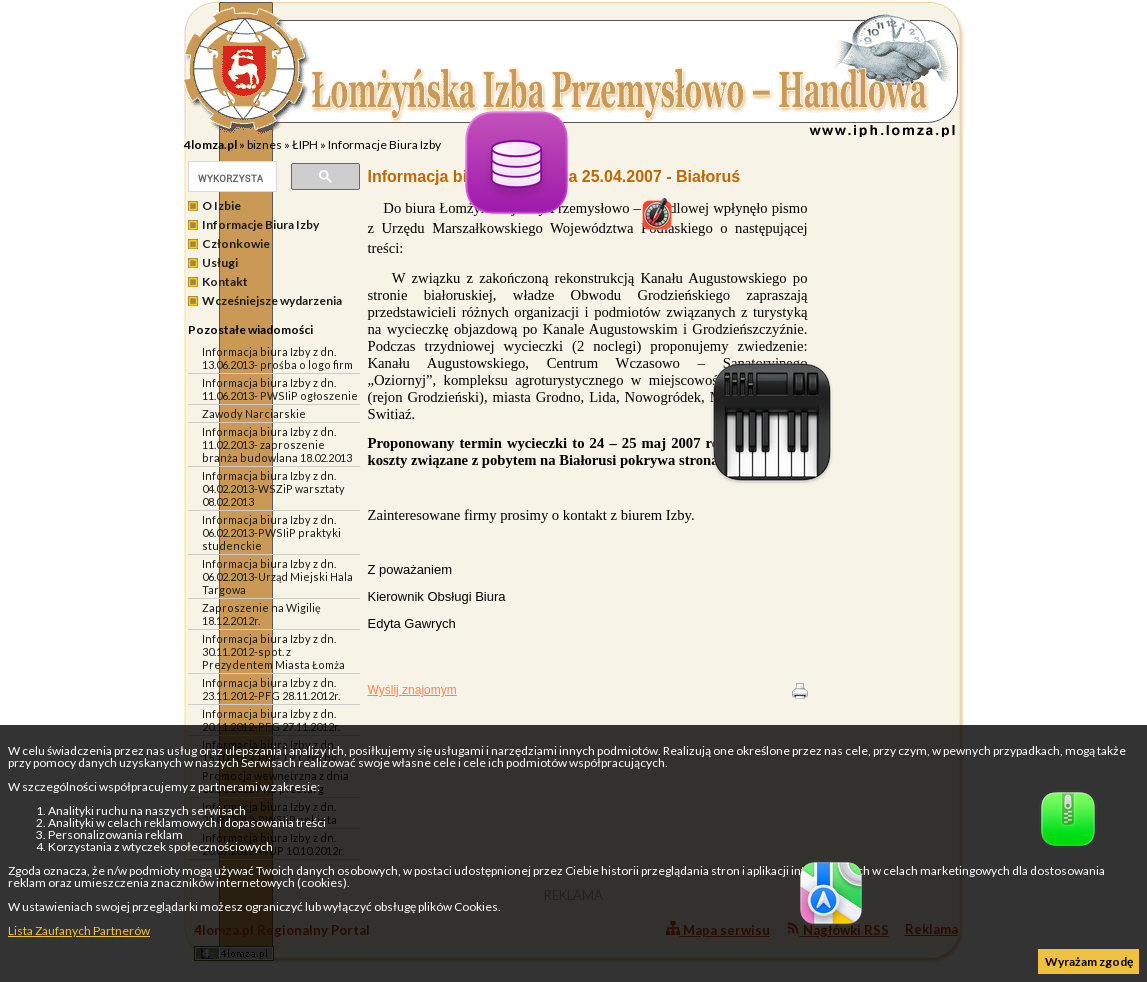  I want to click on open audio MIDI setup to configure sound devices, so click(772, 422).